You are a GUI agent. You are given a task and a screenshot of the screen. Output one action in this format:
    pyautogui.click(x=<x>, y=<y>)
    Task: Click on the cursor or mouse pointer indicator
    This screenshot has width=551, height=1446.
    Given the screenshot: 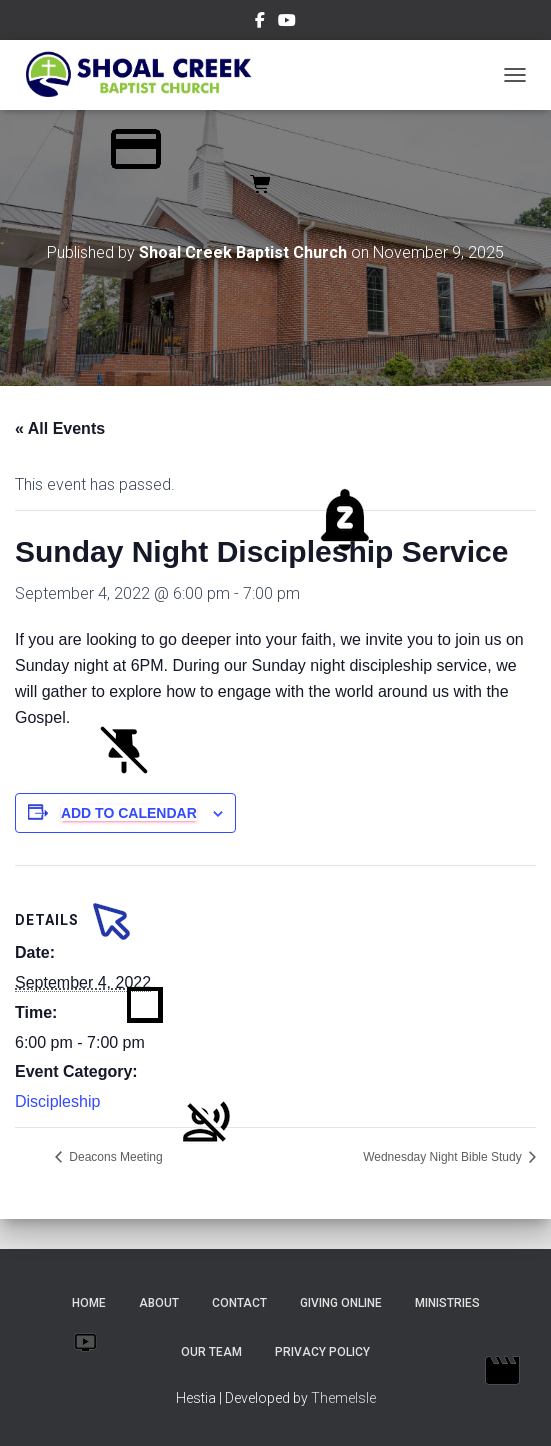 What is the action you would take?
    pyautogui.click(x=111, y=921)
    